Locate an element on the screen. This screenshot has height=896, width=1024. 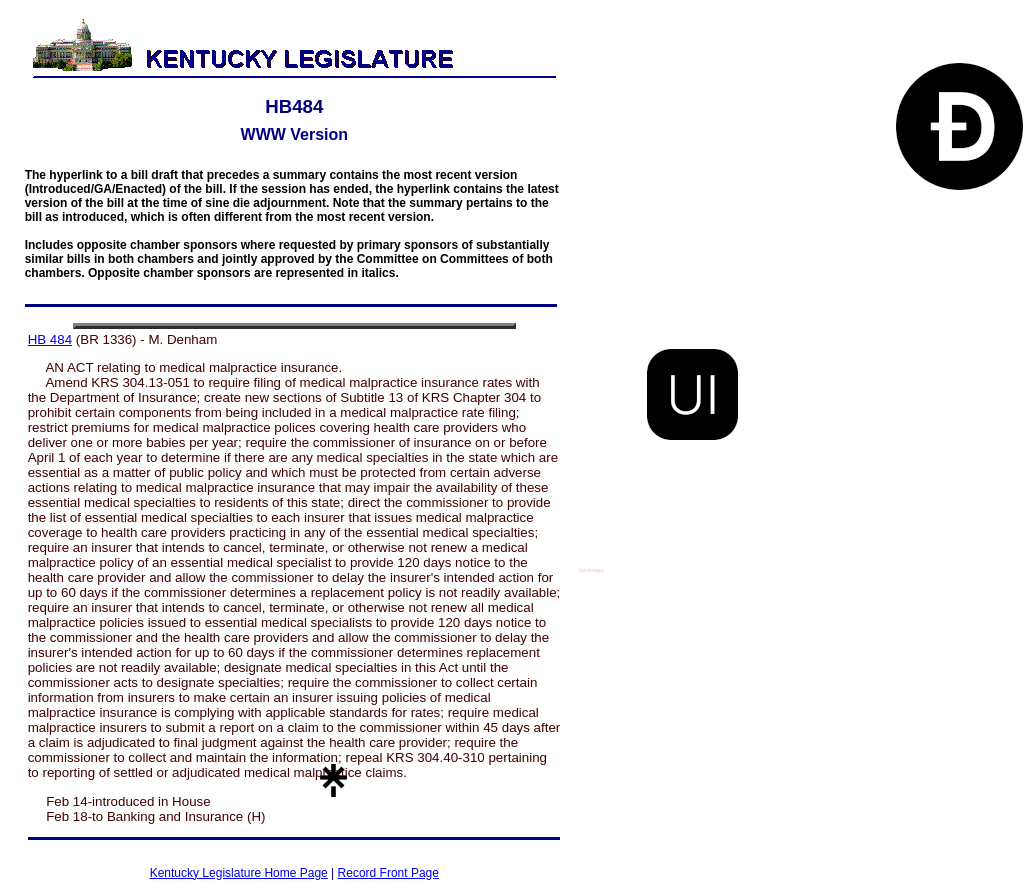
visit linktree profile is located at coordinates (333, 780).